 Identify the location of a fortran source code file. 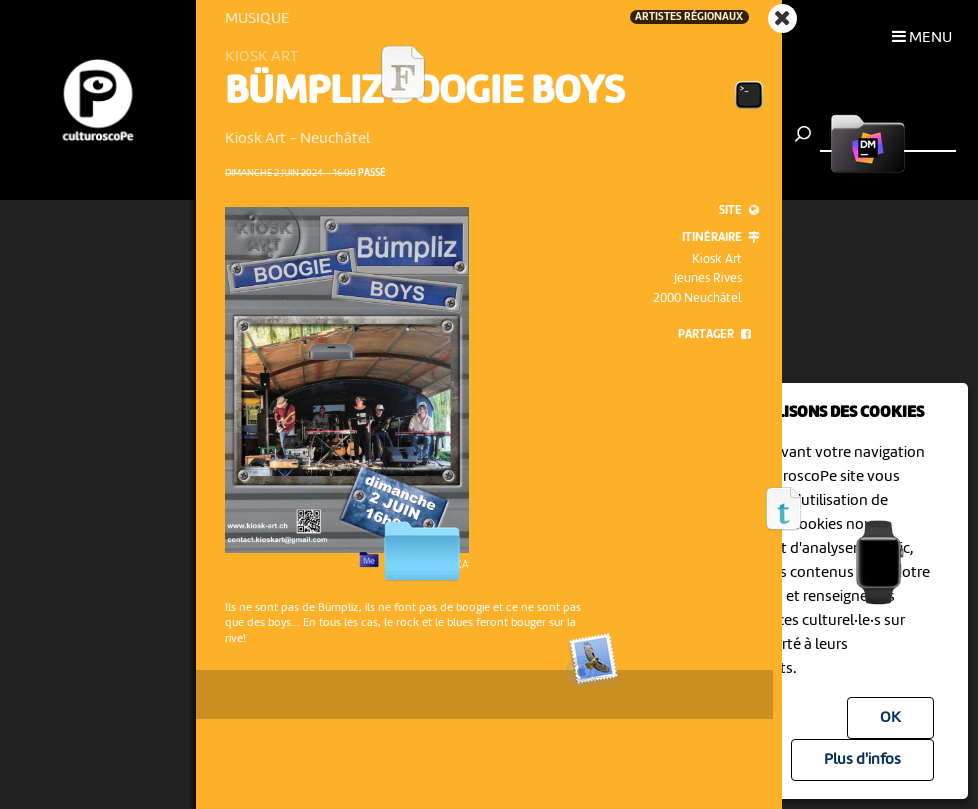
(403, 72).